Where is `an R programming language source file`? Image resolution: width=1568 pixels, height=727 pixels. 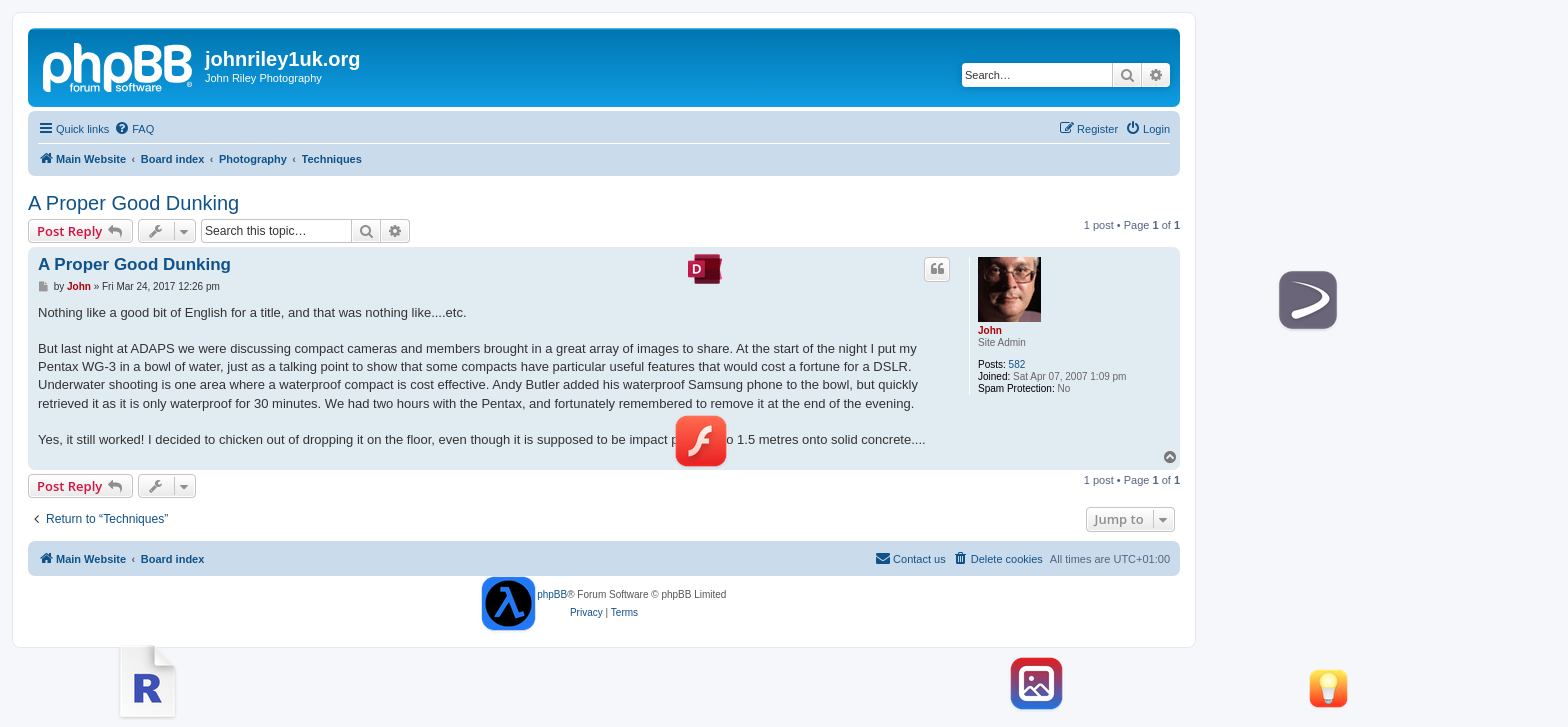
an R programming language source file is located at coordinates (147, 682).